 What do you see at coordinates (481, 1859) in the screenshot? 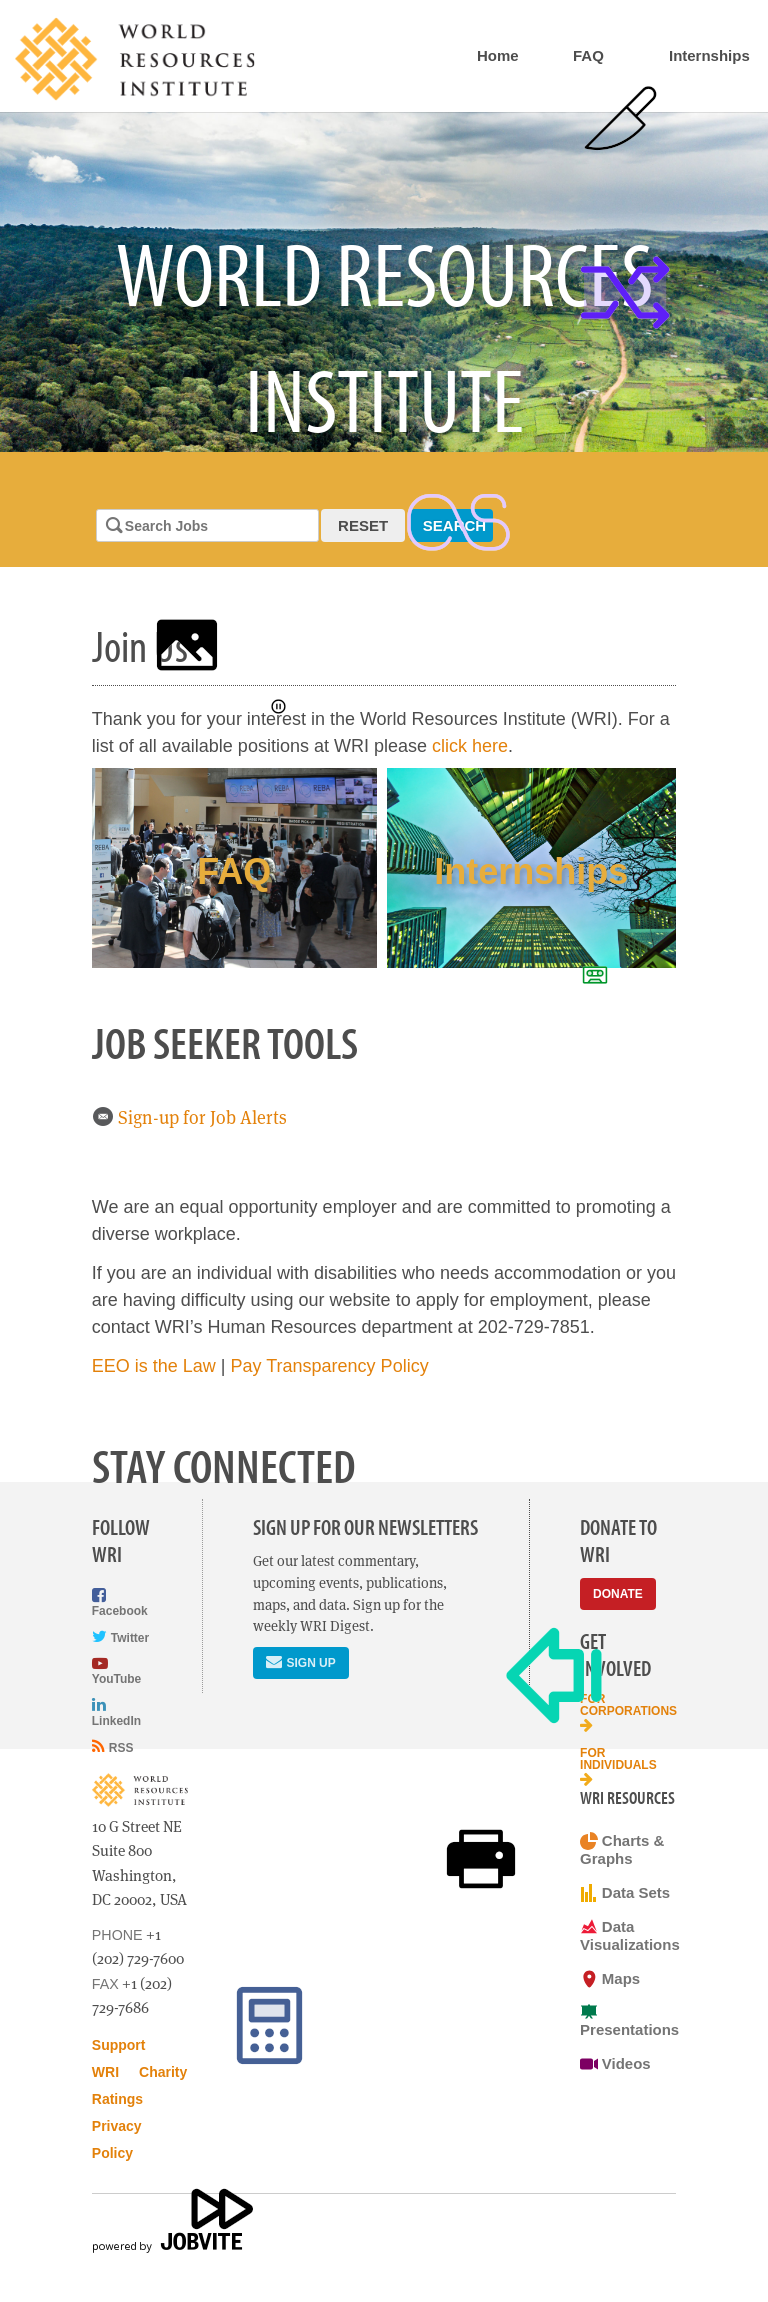
I see `print the current document` at bounding box center [481, 1859].